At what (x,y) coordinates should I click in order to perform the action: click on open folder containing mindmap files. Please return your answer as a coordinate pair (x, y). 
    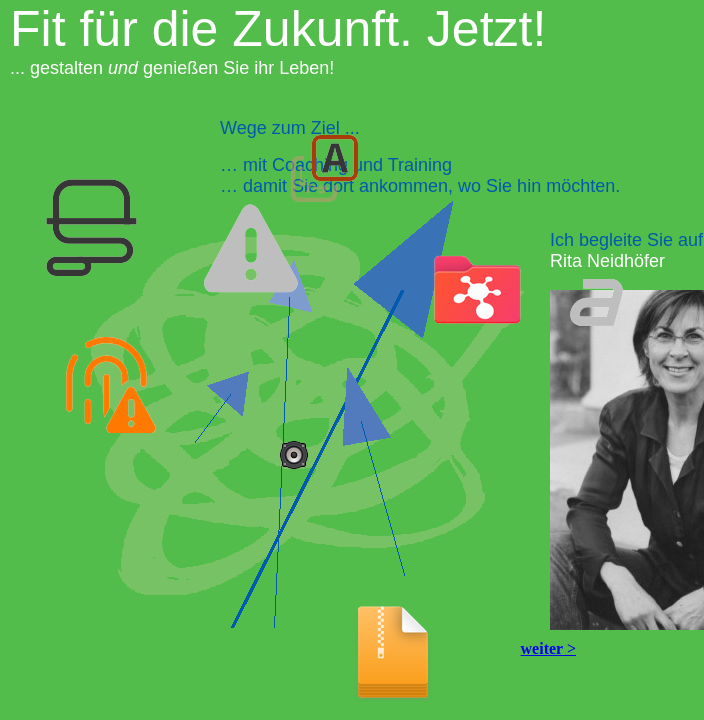
    Looking at the image, I should click on (477, 292).